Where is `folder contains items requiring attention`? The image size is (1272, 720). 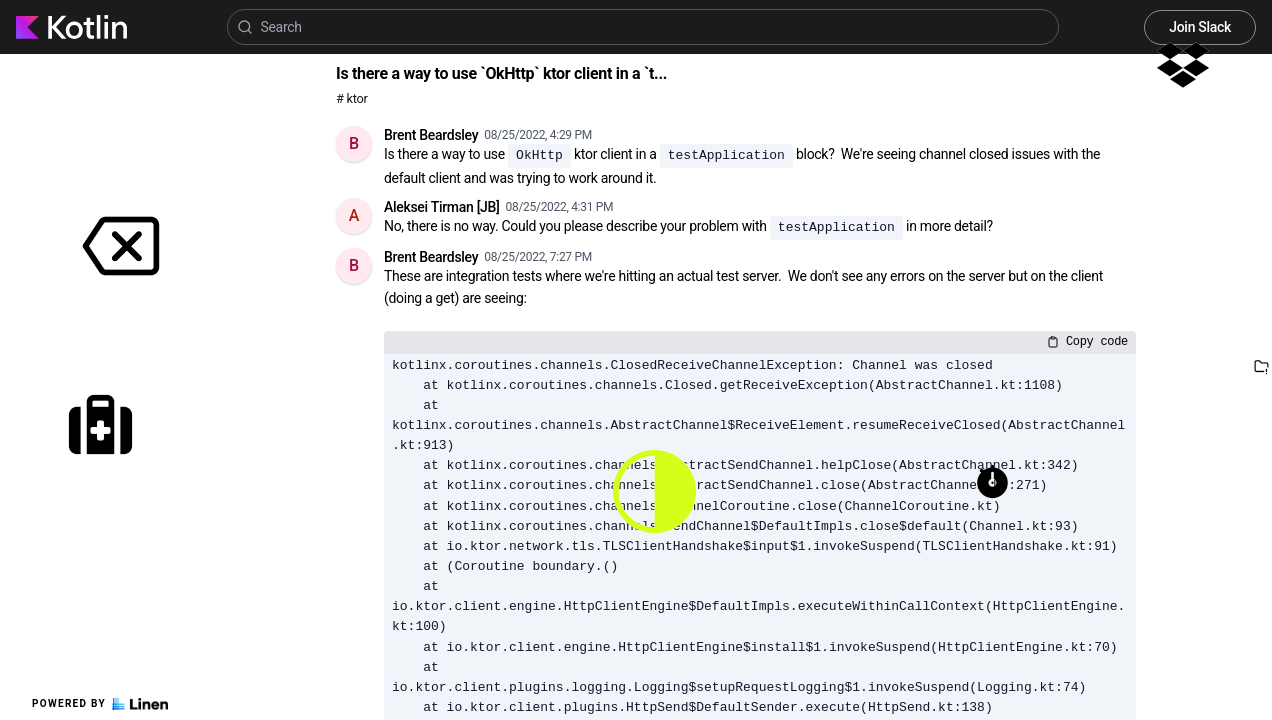
folder contains items requiring attention is located at coordinates (1261, 366).